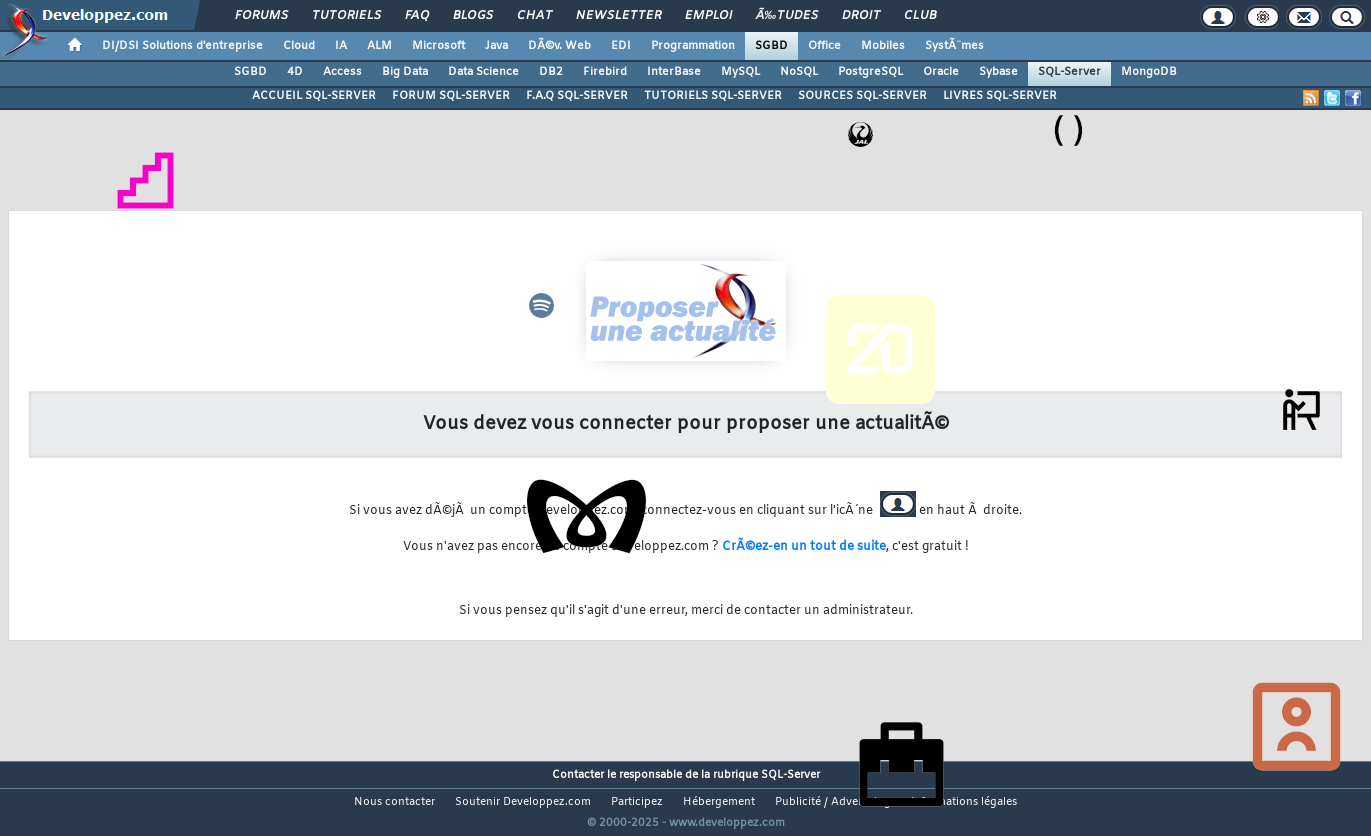 The height and width of the screenshot is (836, 1371). I want to click on indicates code or programming-related content, so click(1068, 130).